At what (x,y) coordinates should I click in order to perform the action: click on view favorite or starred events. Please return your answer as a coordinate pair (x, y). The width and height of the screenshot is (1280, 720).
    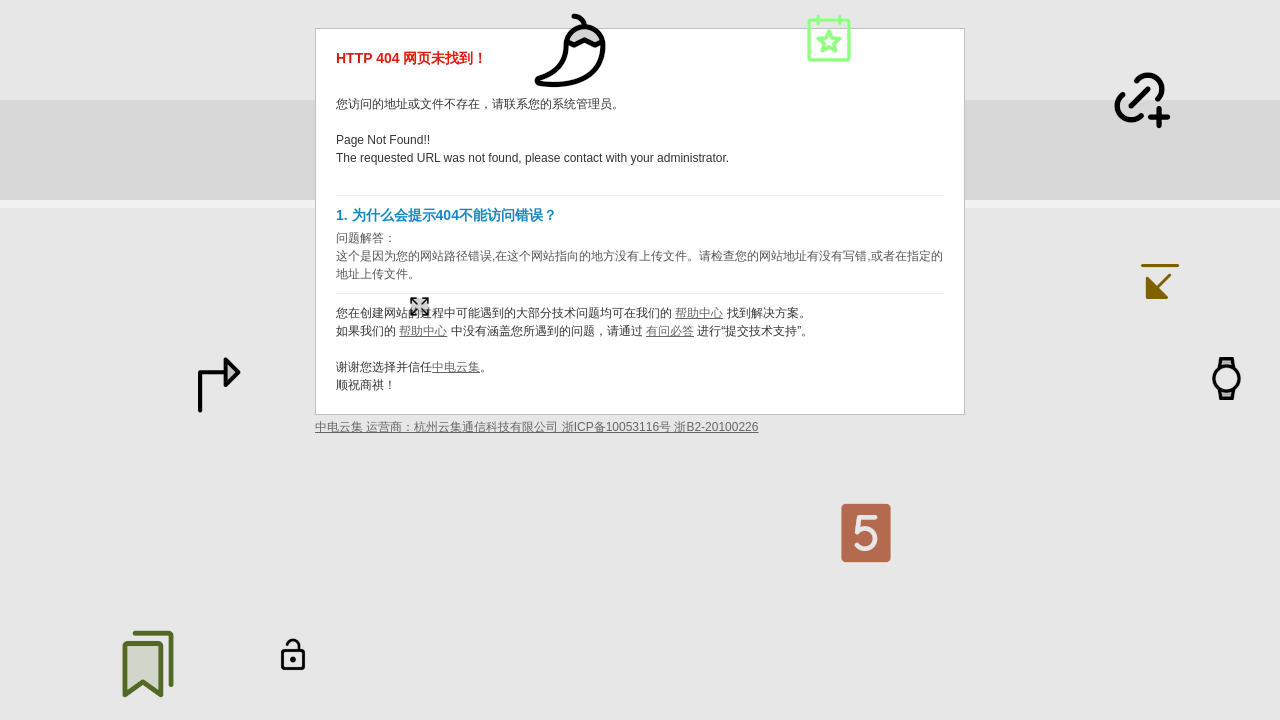
    Looking at the image, I should click on (829, 40).